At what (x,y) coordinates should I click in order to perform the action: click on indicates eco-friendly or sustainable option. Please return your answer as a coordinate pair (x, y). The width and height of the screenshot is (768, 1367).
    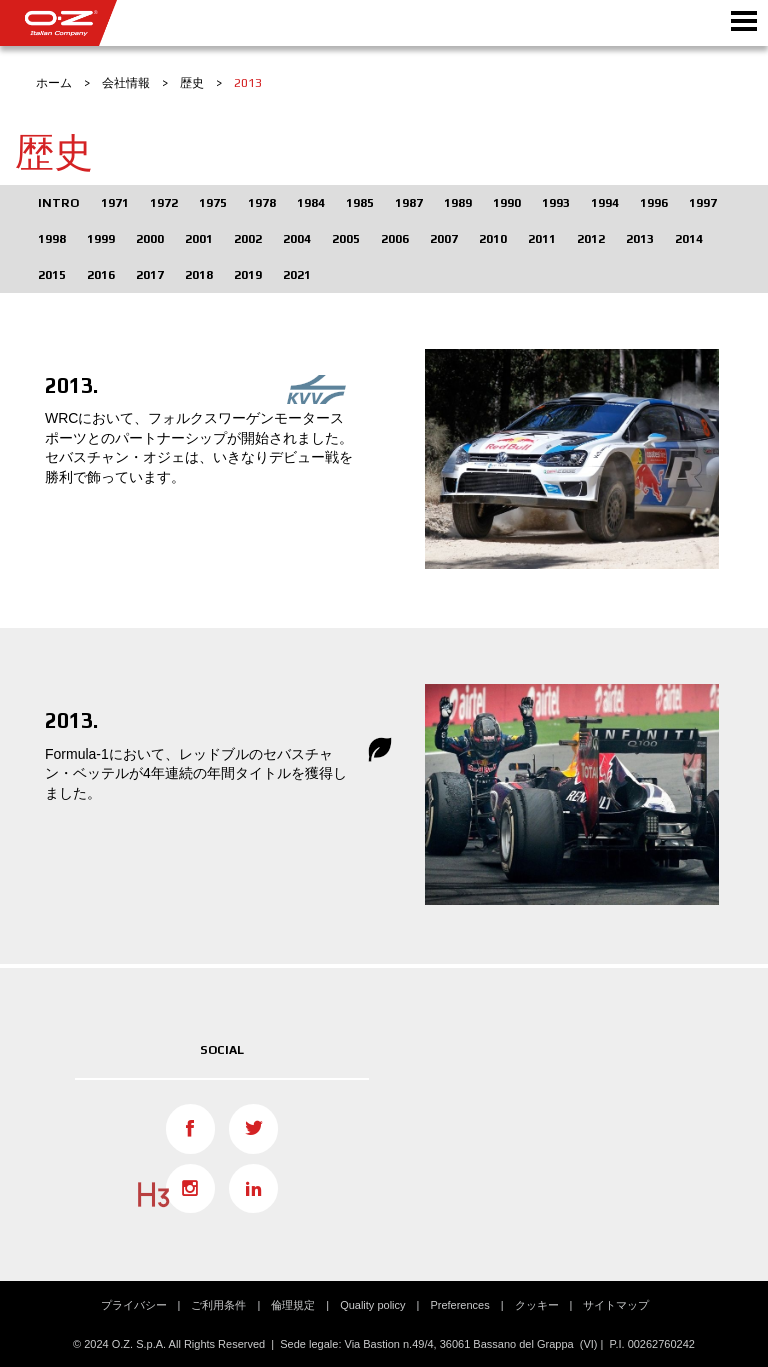
    Looking at the image, I should click on (380, 749).